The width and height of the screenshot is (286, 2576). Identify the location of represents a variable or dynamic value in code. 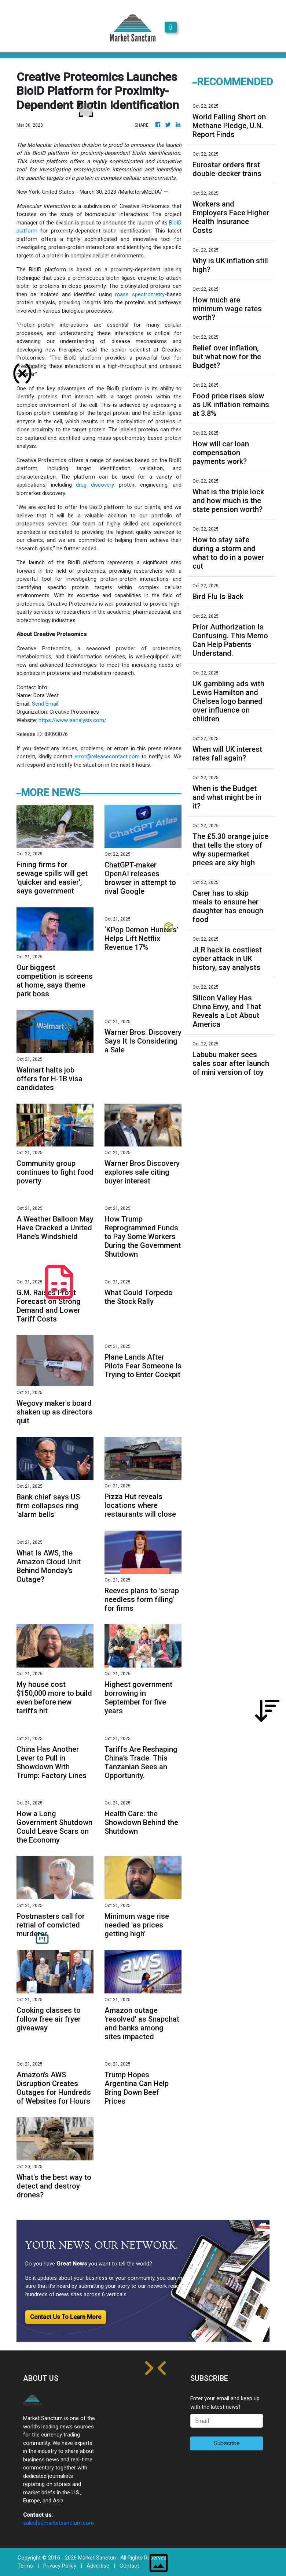
(22, 373).